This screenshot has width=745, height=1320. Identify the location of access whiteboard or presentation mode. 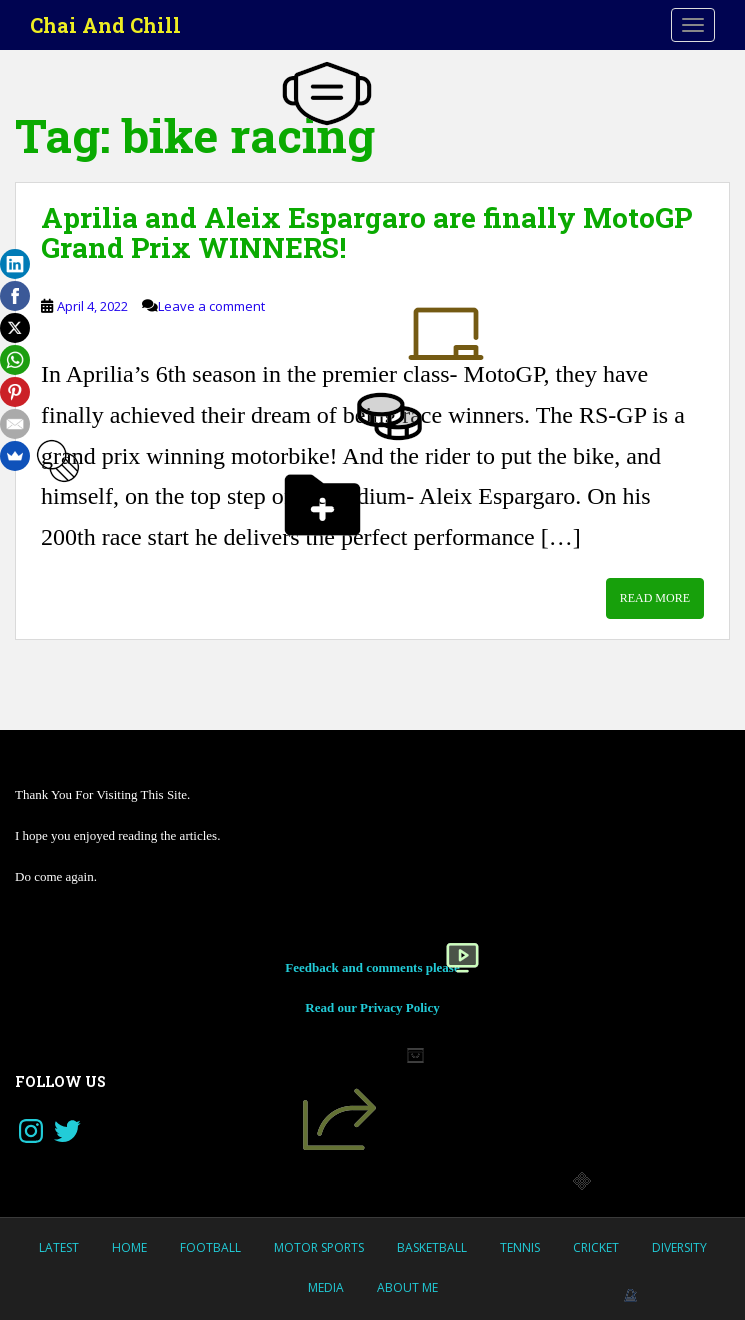
(446, 335).